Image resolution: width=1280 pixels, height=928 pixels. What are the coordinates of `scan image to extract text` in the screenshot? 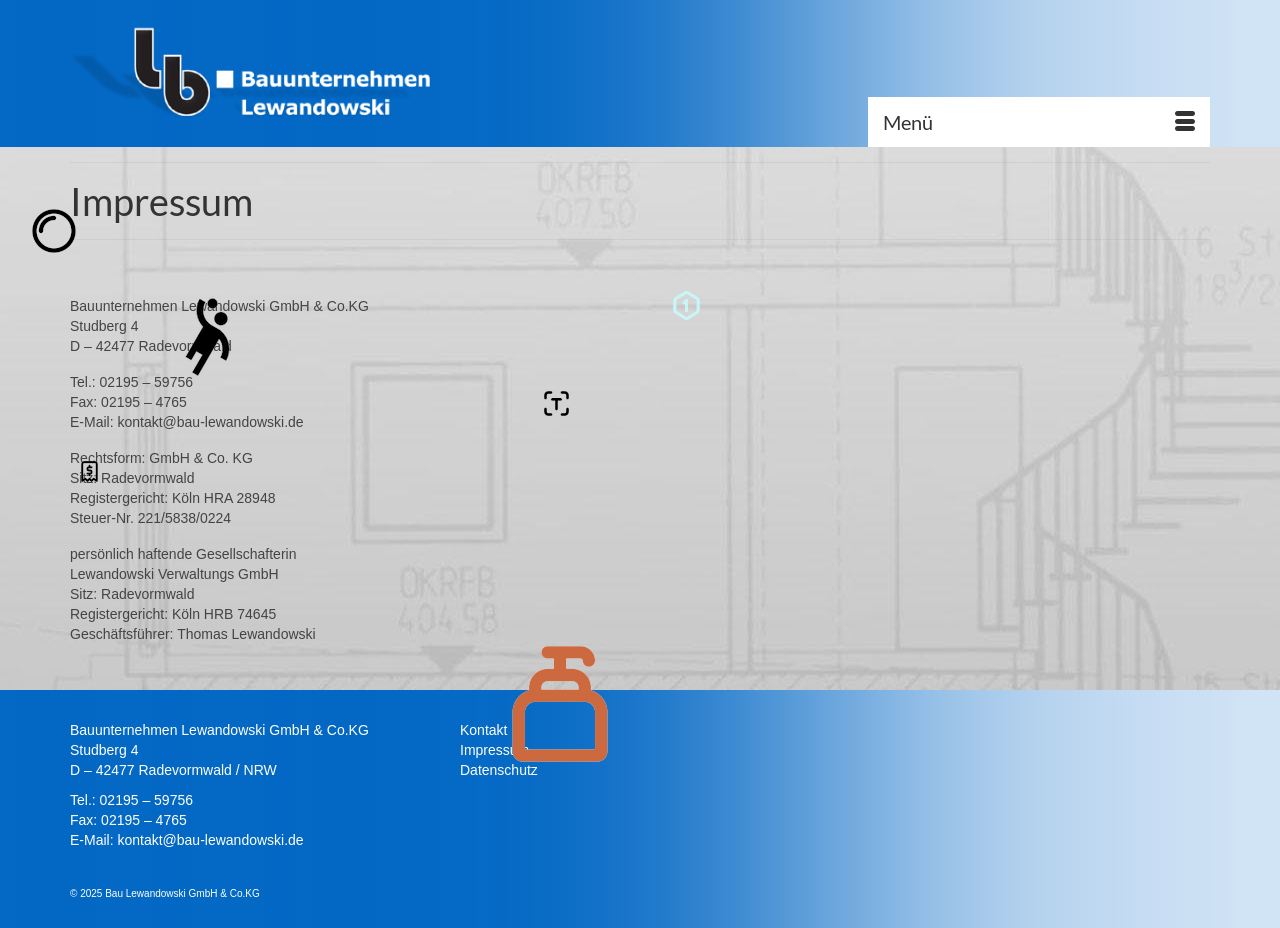 It's located at (556, 403).